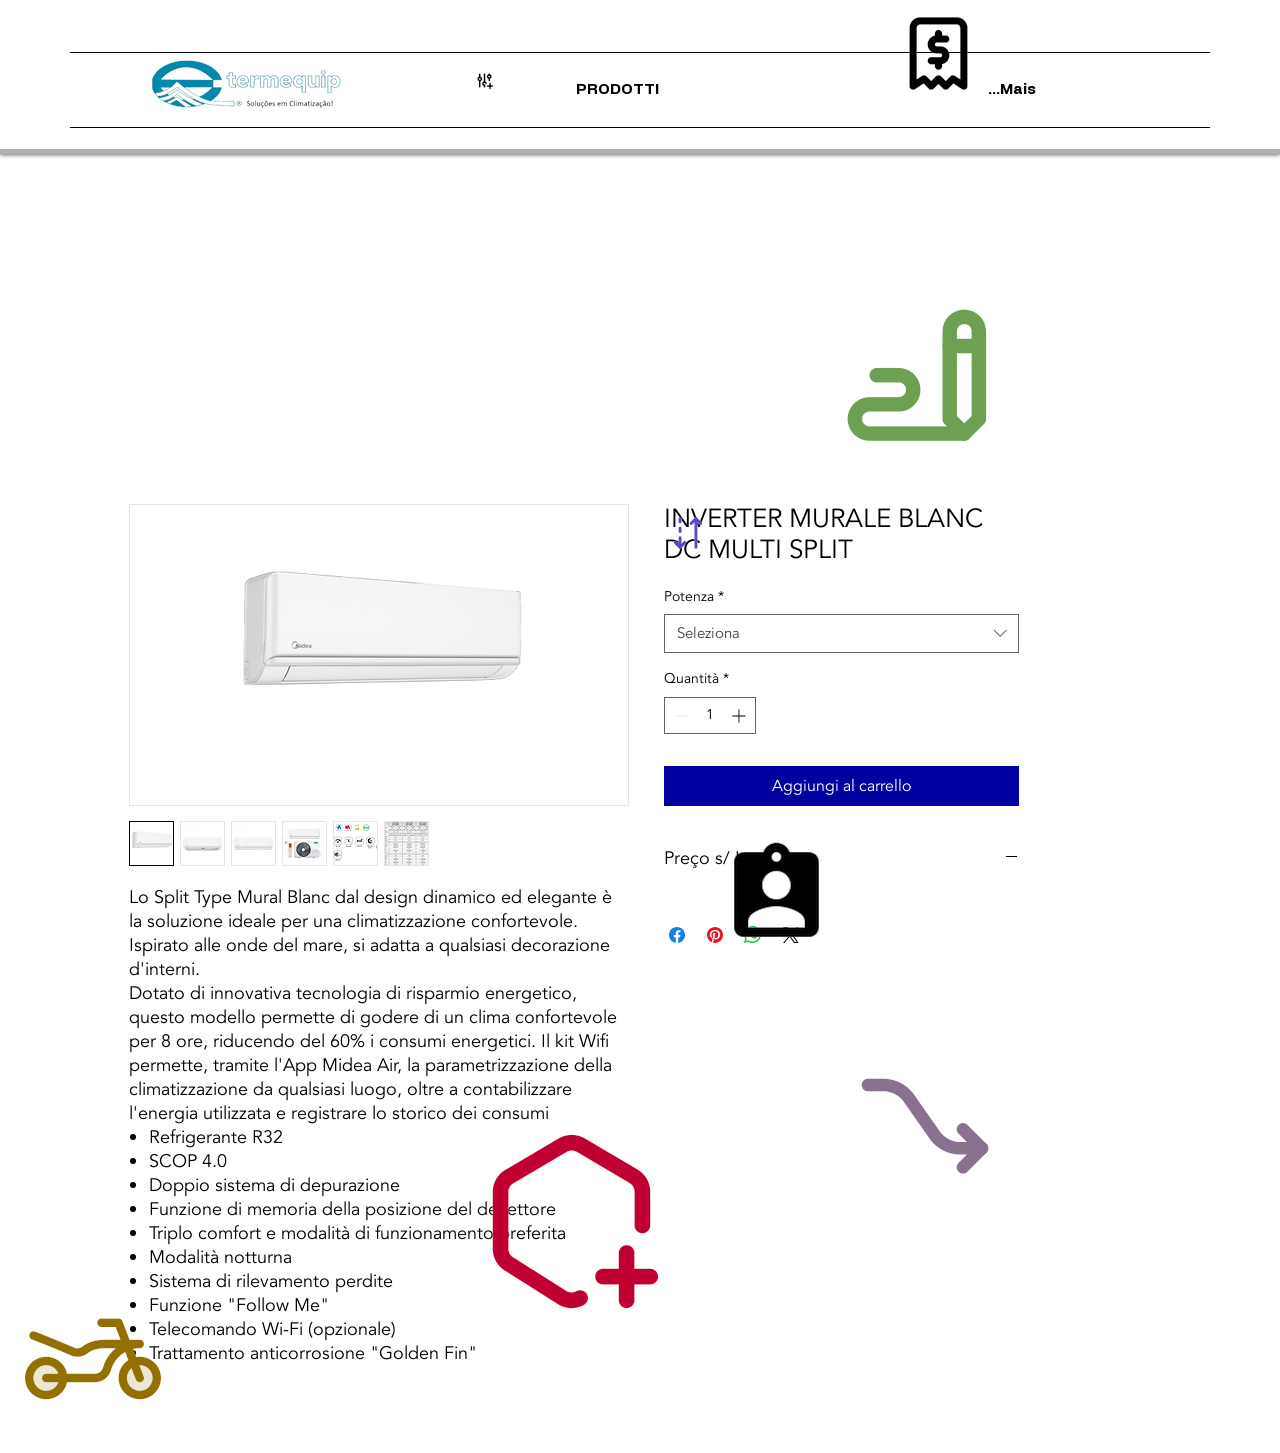 This screenshot has height=1453, width=1280. I want to click on indicates a declining trend or decrease in value, so click(925, 1123).